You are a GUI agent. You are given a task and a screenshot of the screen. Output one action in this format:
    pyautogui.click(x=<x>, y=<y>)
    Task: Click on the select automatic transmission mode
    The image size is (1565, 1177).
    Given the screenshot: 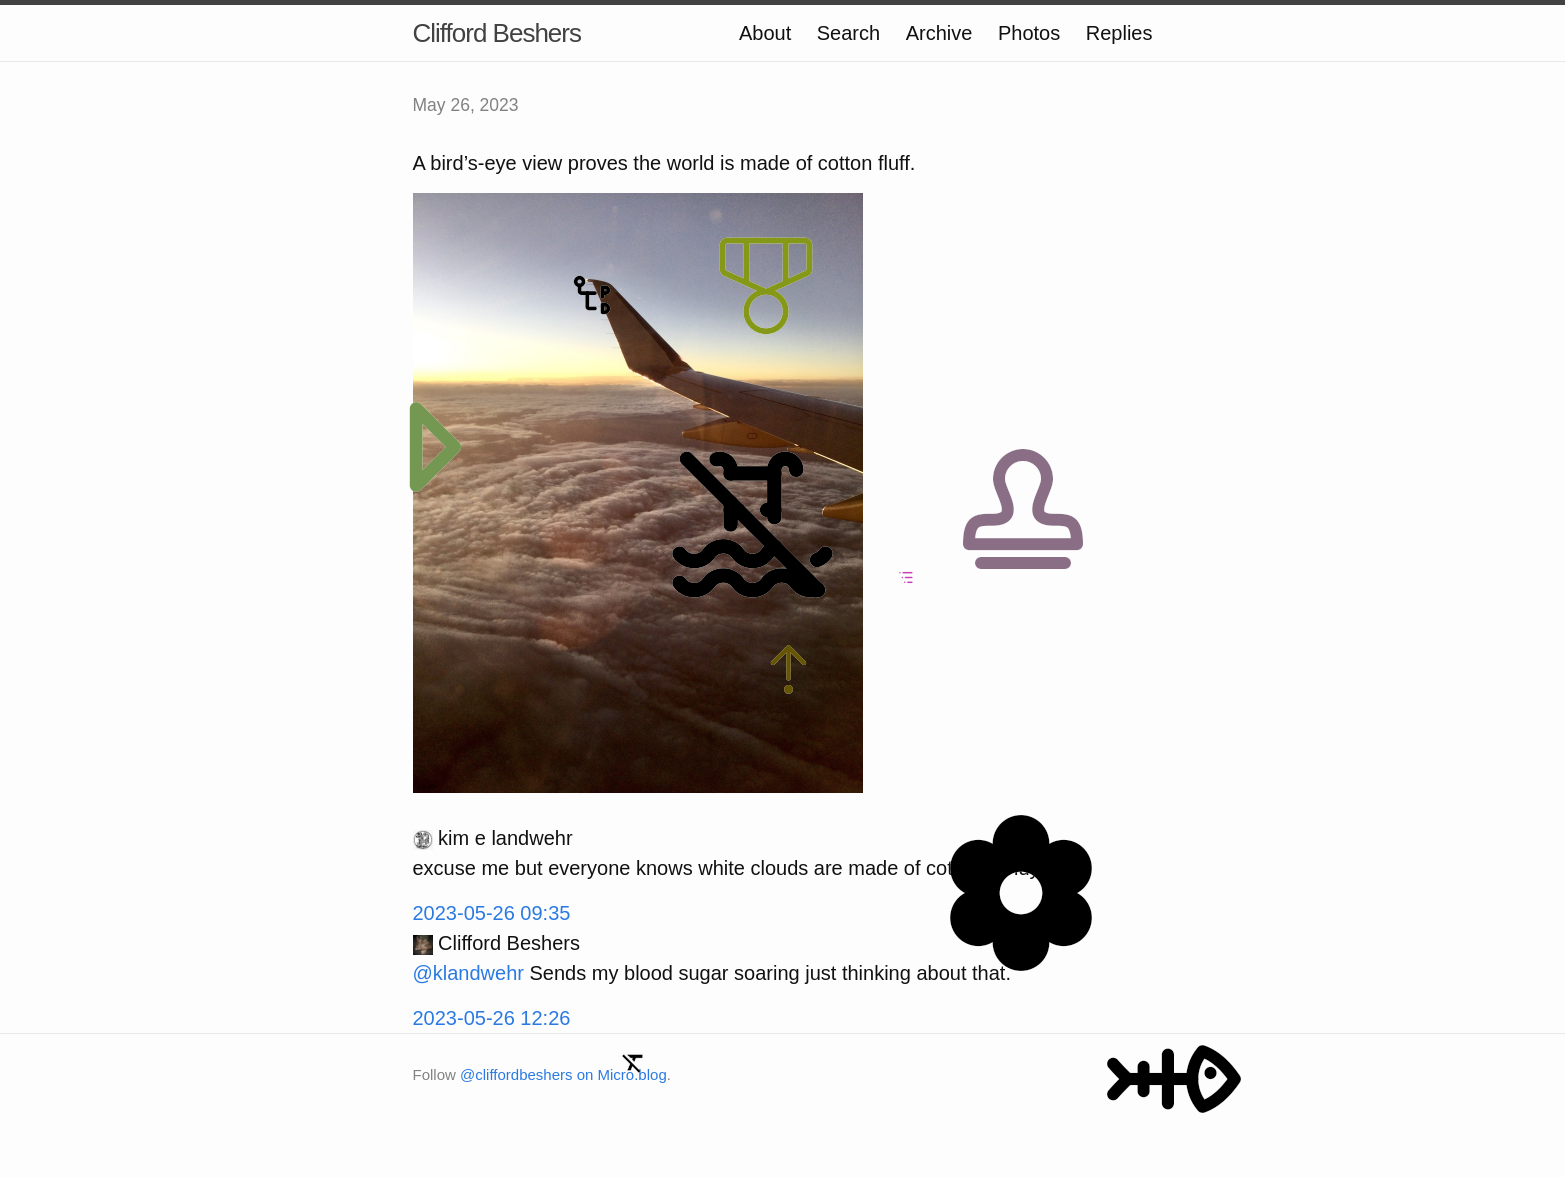 What is the action you would take?
    pyautogui.click(x=593, y=295)
    